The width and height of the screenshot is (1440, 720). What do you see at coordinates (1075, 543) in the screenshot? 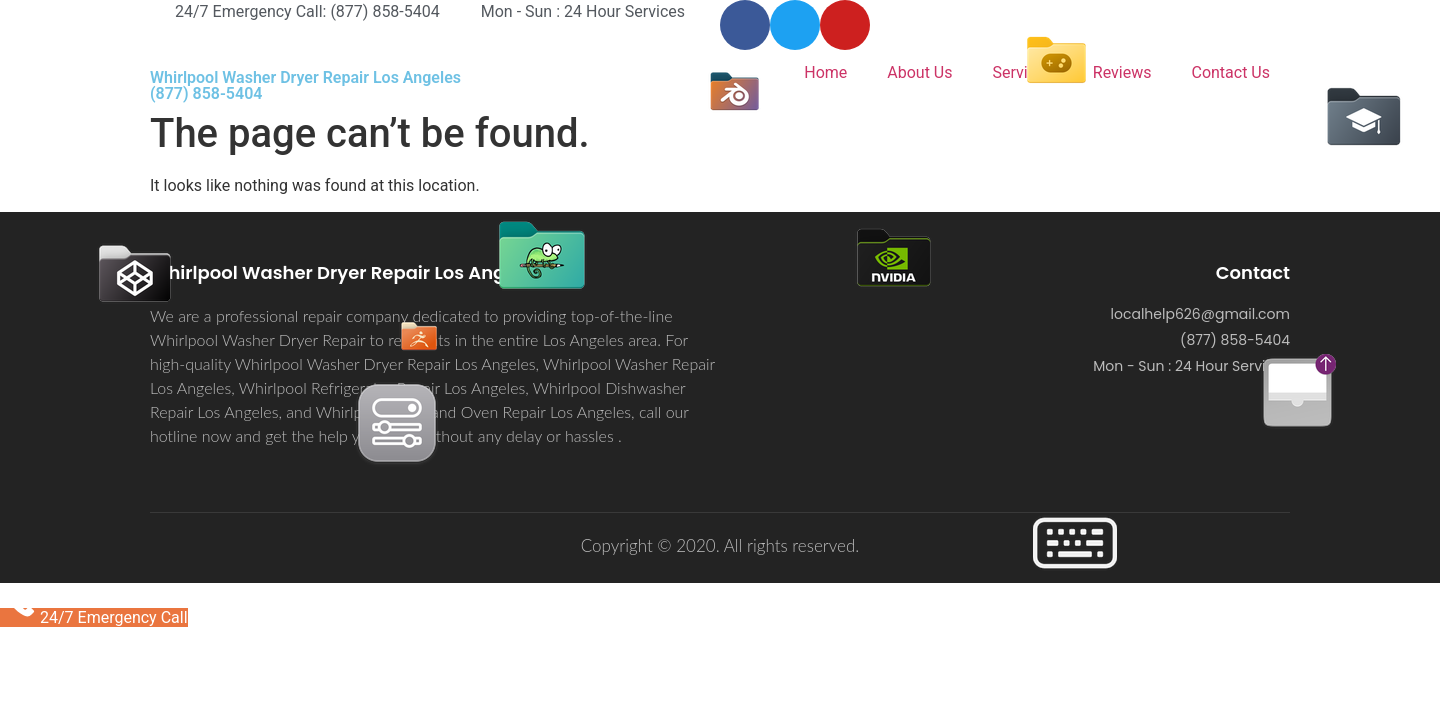
I see `virtual keyboard is disabled` at bounding box center [1075, 543].